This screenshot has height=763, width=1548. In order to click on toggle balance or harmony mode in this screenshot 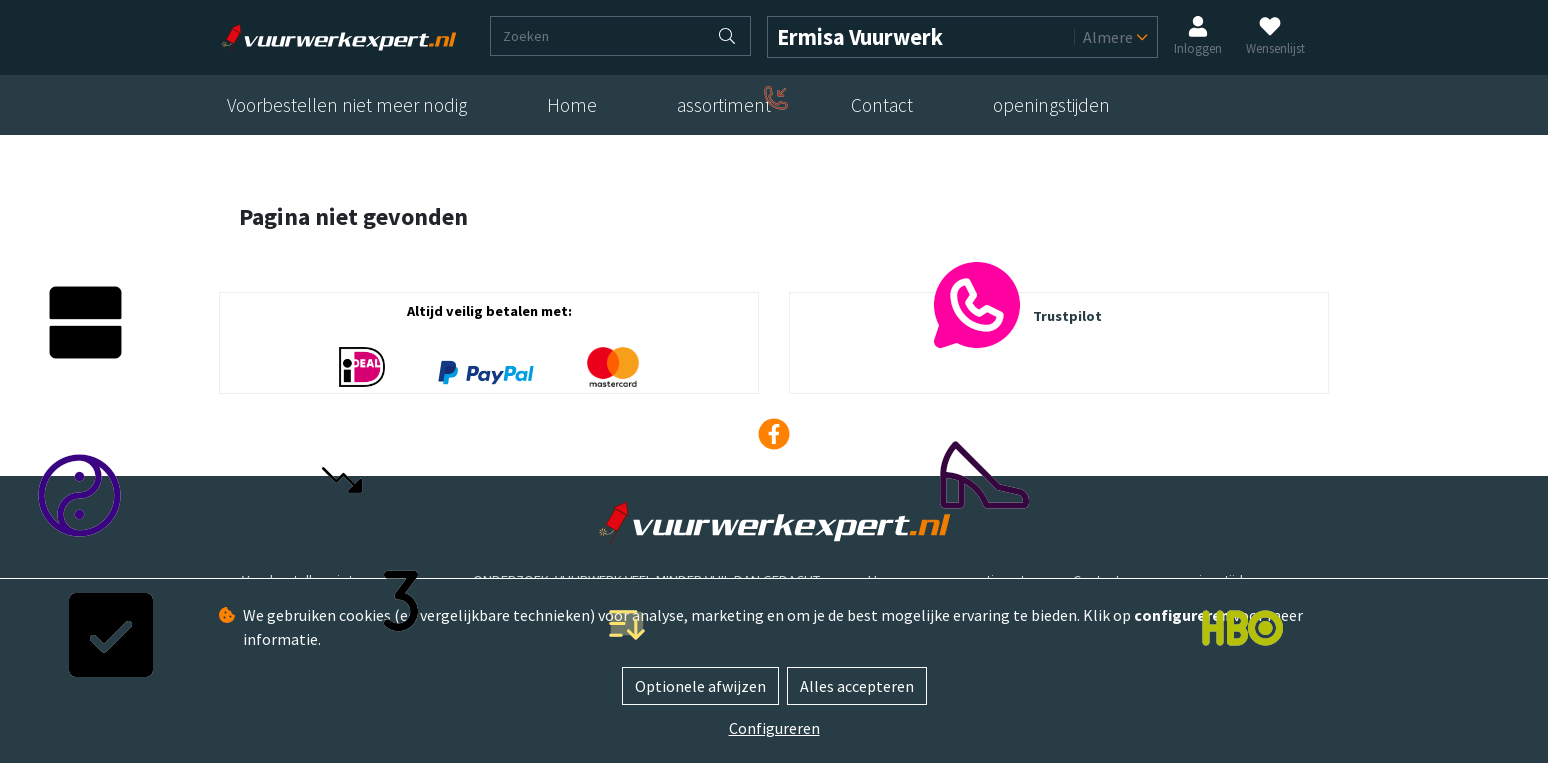, I will do `click(79, 495)`.